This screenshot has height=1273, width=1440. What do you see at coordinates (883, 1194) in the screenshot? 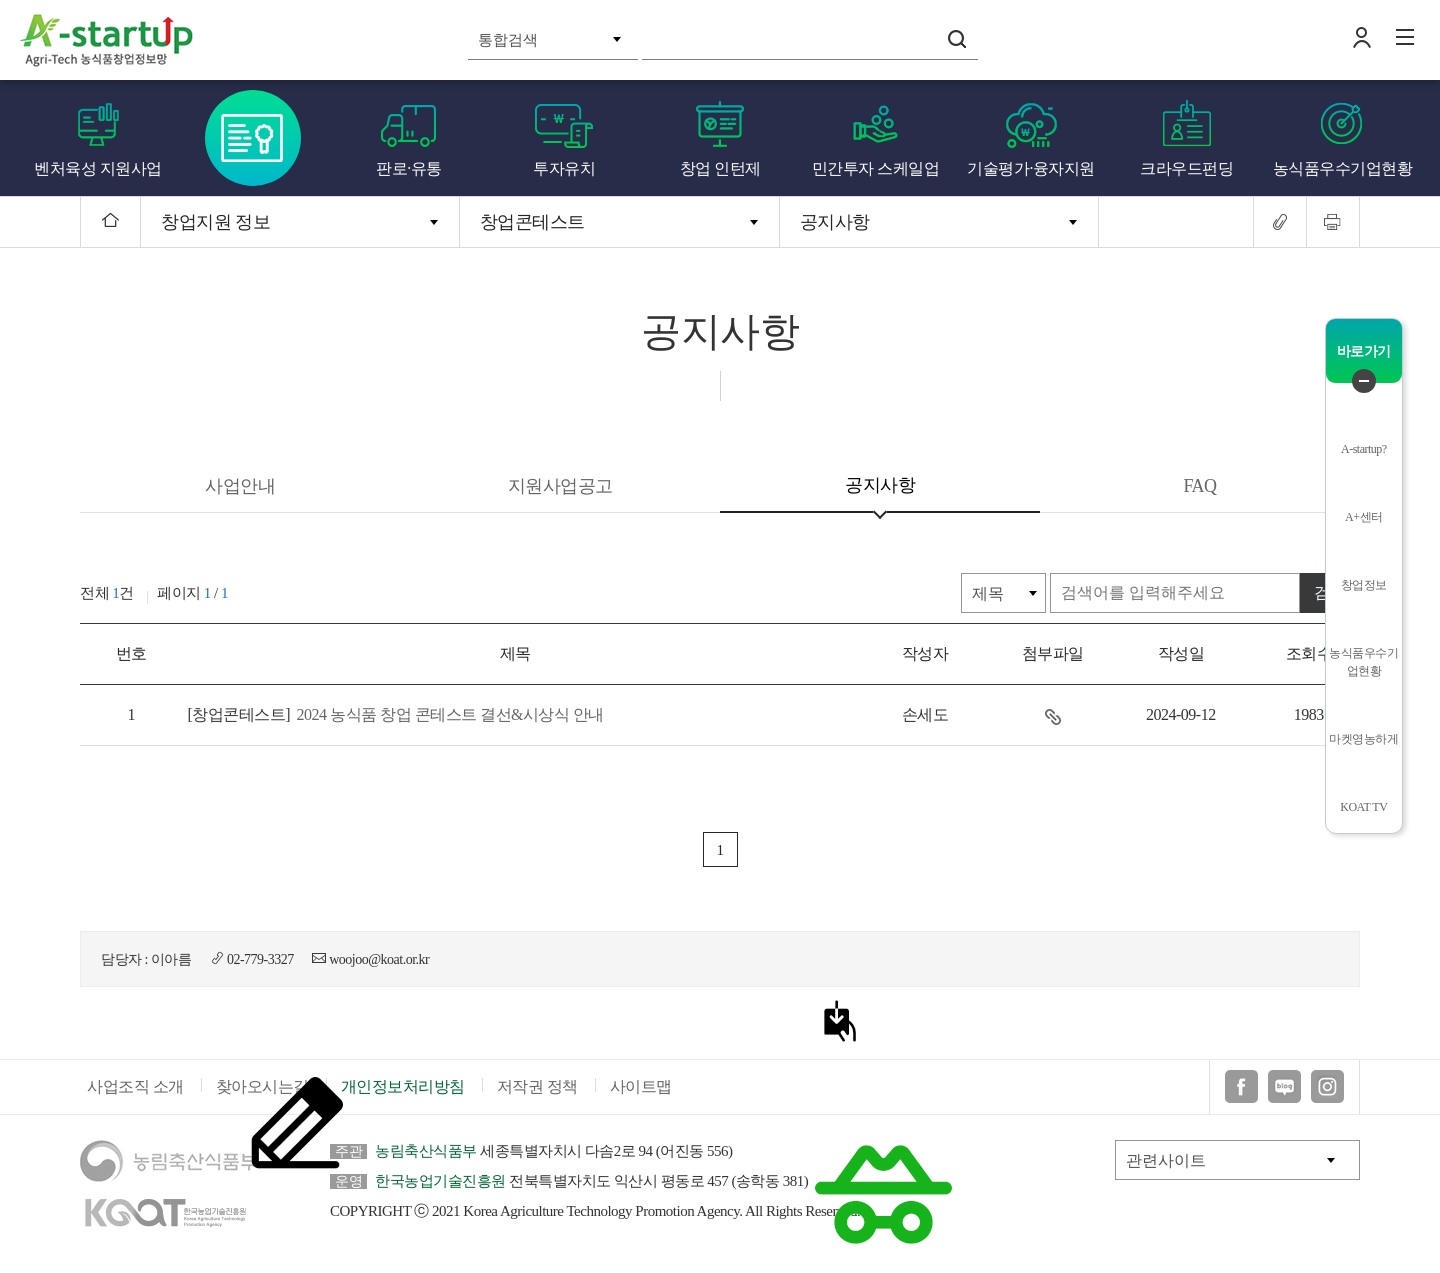
I see `access incognito or private browsing mode` at bounding box center [883, 1194].